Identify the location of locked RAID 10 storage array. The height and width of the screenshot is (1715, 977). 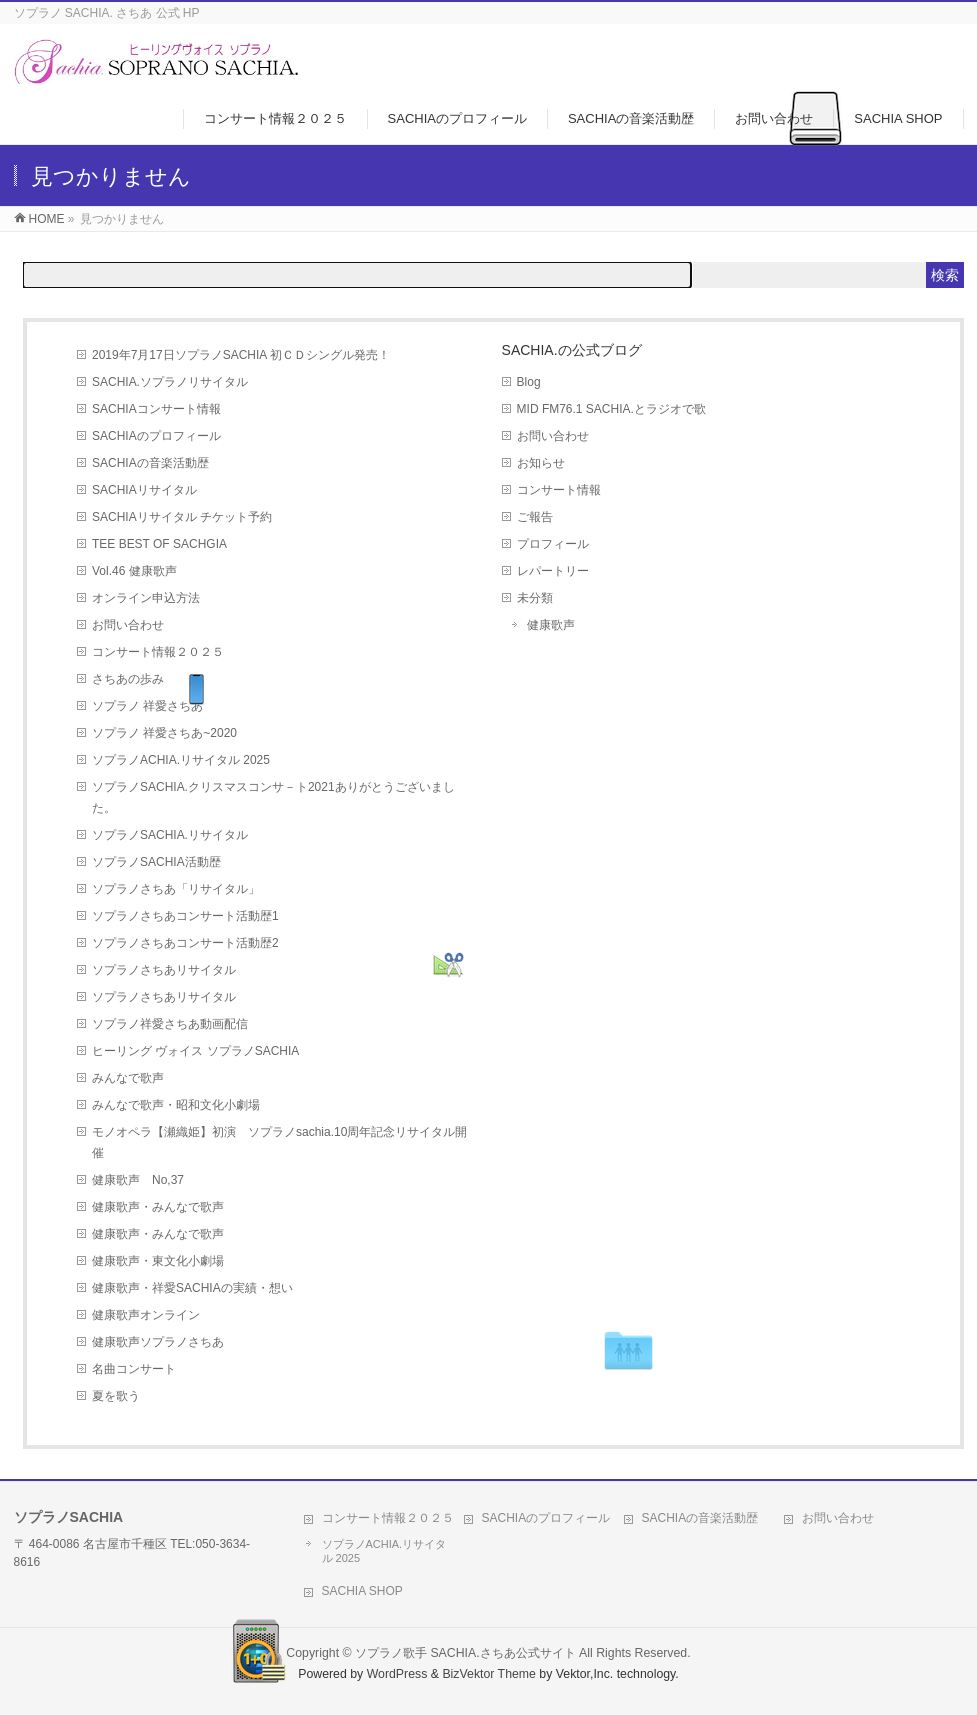
(256, 1651).